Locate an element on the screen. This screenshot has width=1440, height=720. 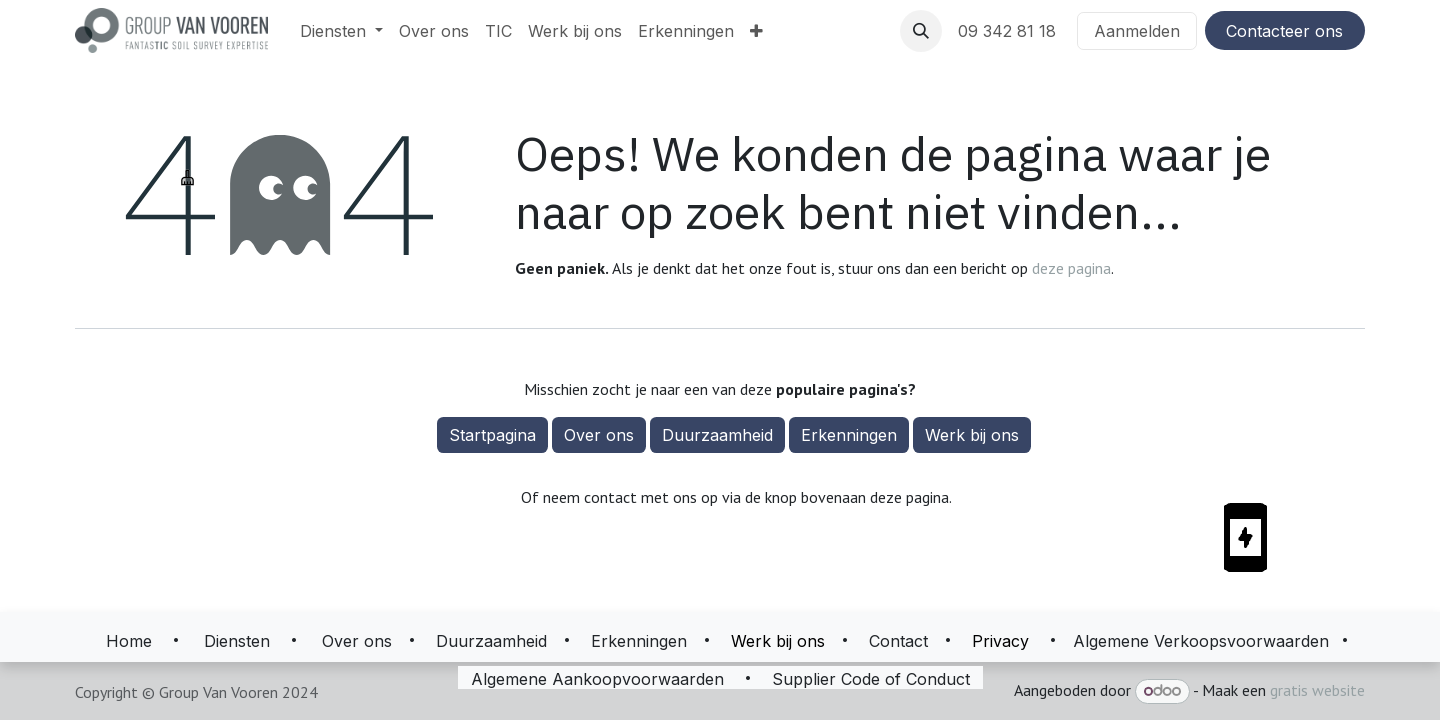
find nearby charging stations is located at coordinates (1245, 537).